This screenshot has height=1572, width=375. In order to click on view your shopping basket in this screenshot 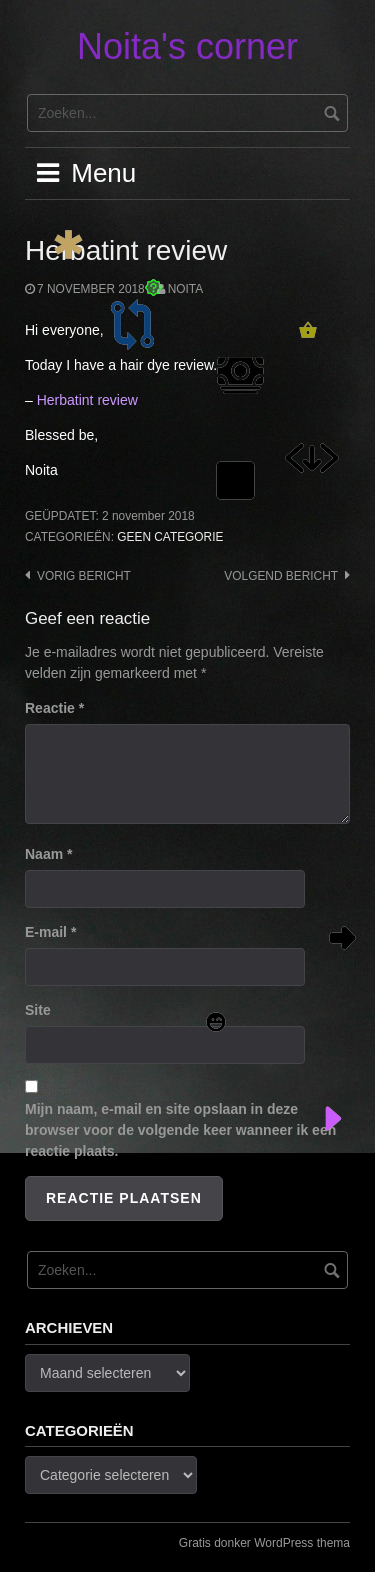, I will do `click(308, 330)`.